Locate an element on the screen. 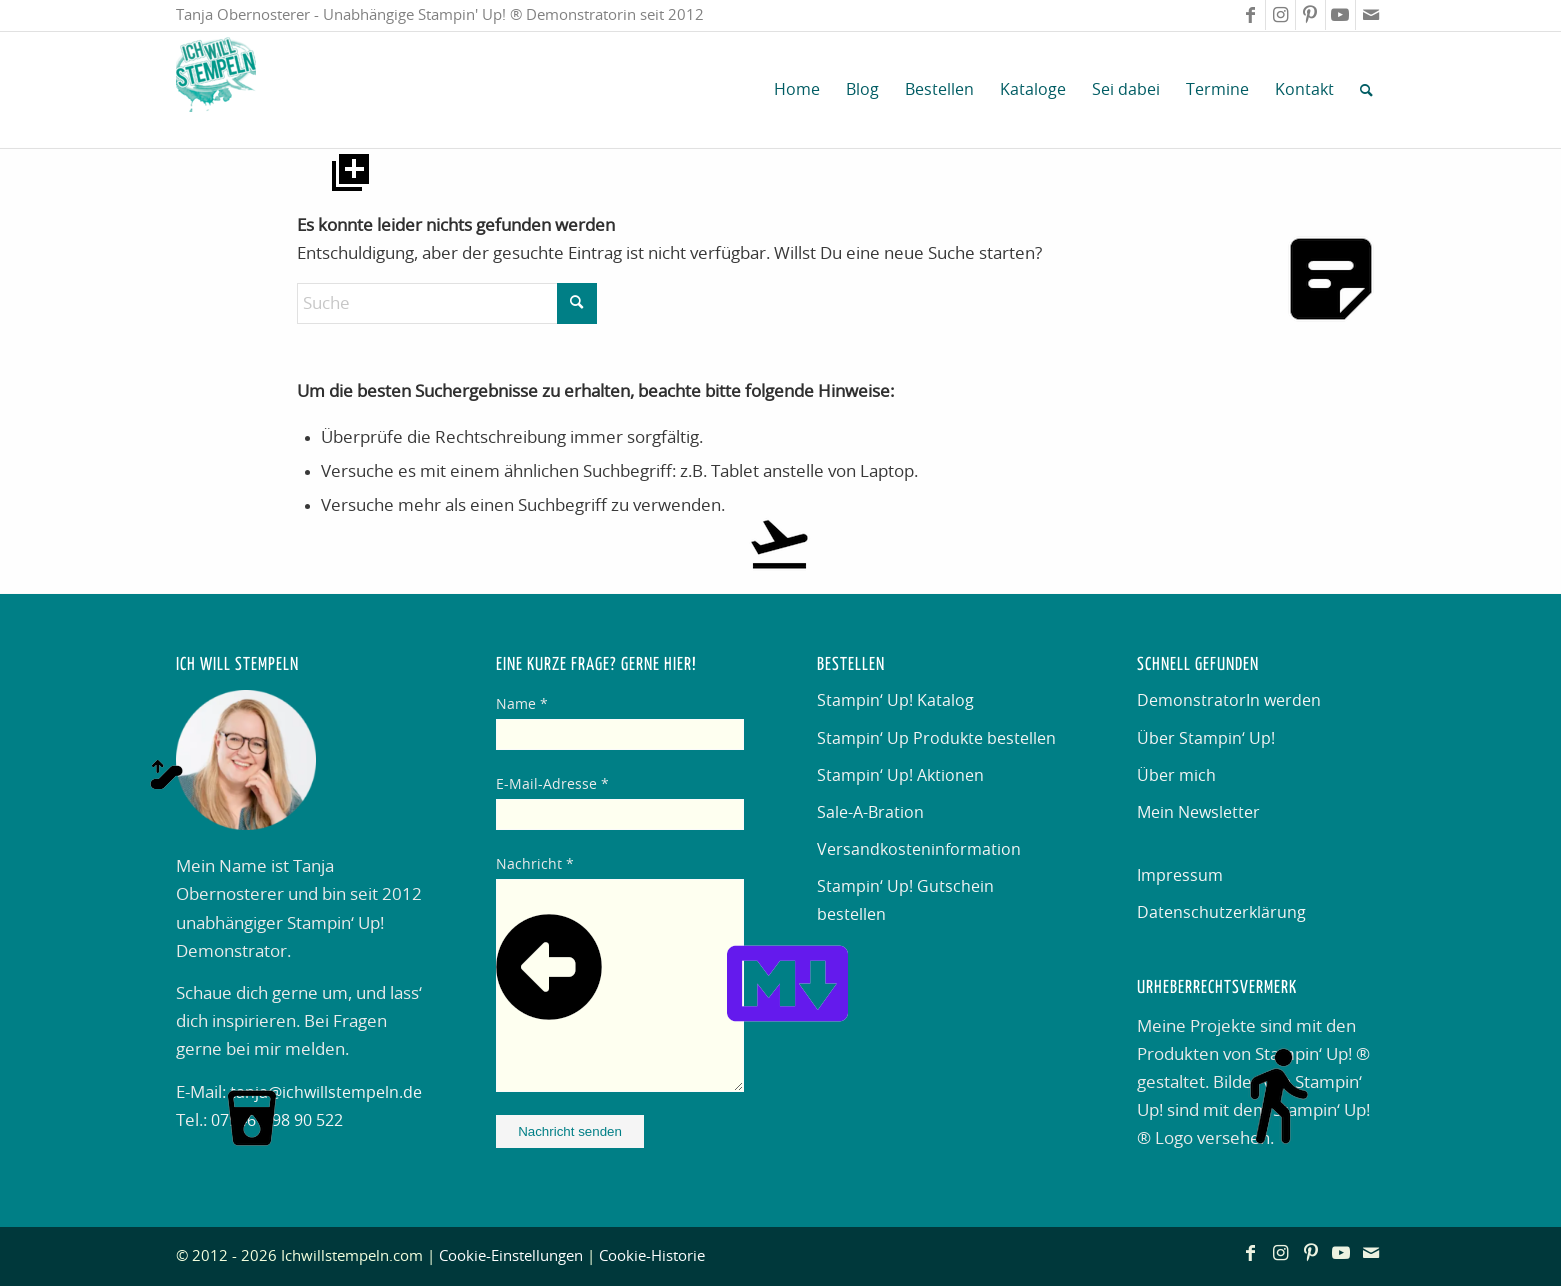  view flight departure information is located at coordinates (779, 543).